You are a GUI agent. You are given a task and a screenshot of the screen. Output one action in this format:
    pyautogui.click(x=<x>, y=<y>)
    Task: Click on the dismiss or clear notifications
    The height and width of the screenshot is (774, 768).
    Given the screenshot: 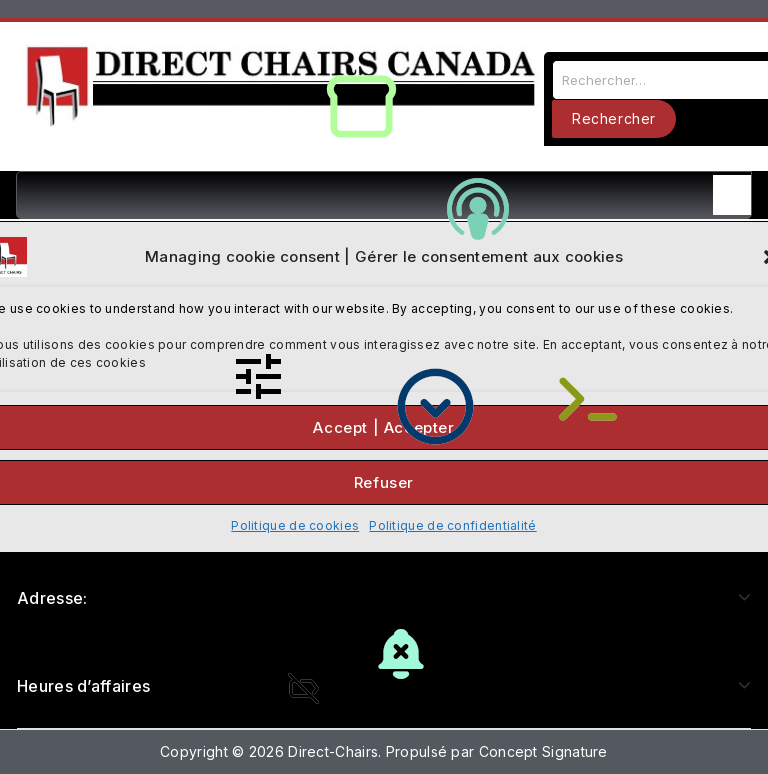 What is the action you would take?
    pyautogui.click(x=401, y=654)
    